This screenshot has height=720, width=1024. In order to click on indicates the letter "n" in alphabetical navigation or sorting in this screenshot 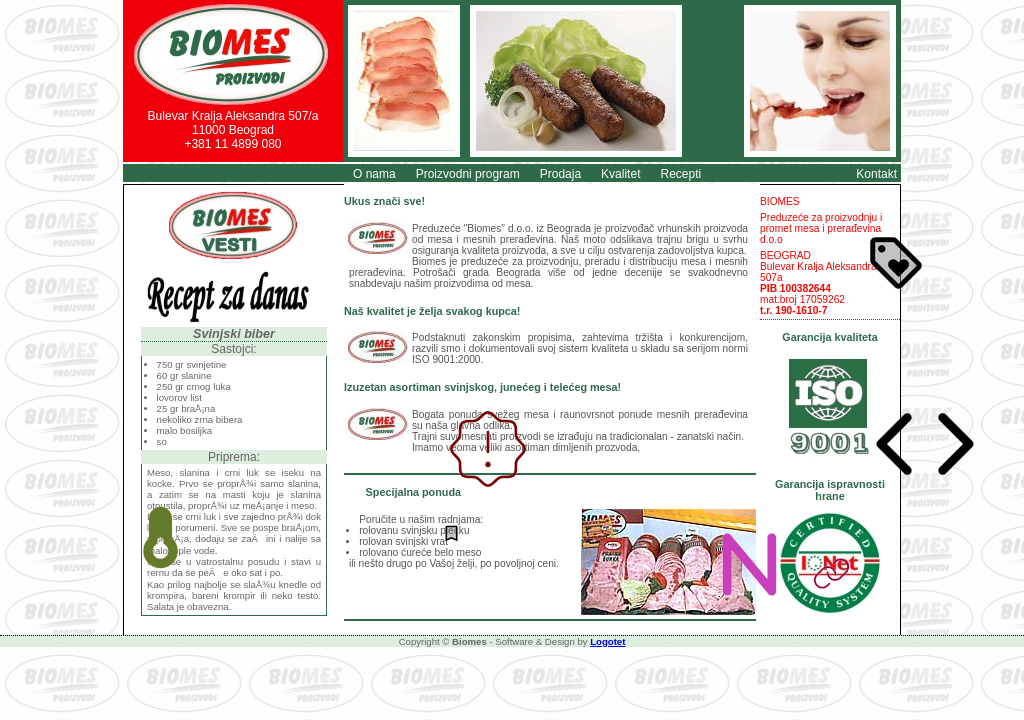, I will do `click(749, 564)`.